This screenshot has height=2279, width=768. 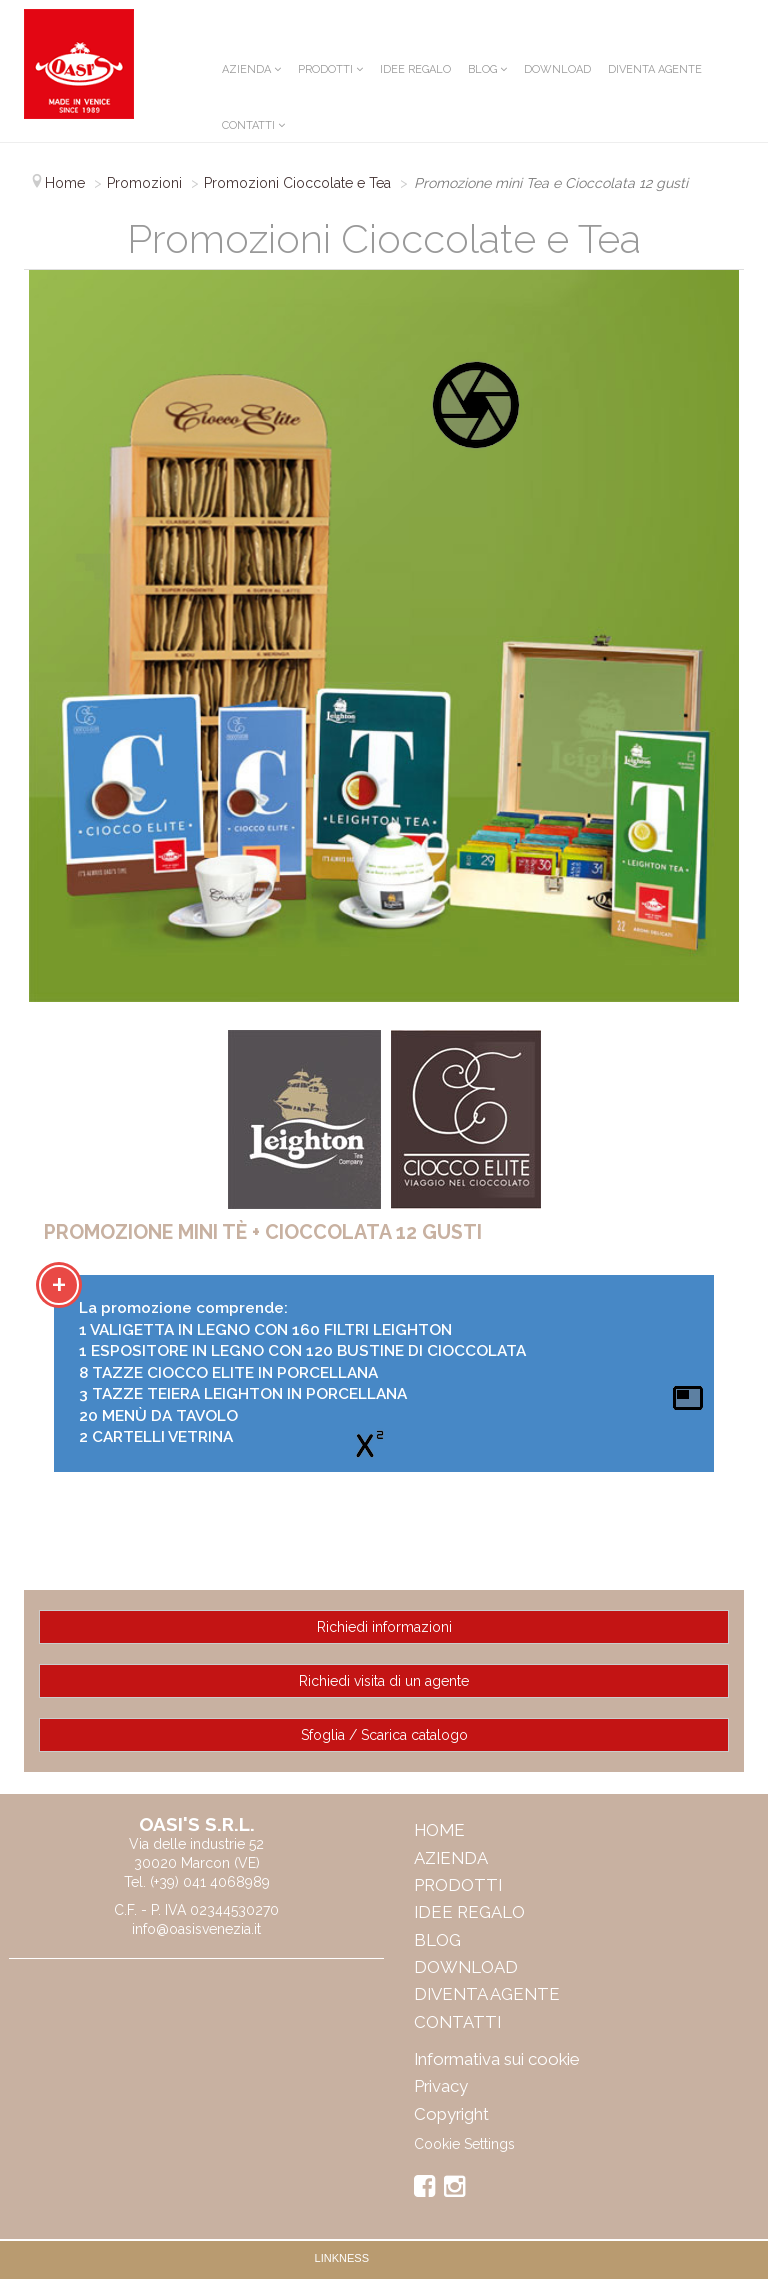 I want to click on format selected text as superscript, so click(x=365, y=1444).